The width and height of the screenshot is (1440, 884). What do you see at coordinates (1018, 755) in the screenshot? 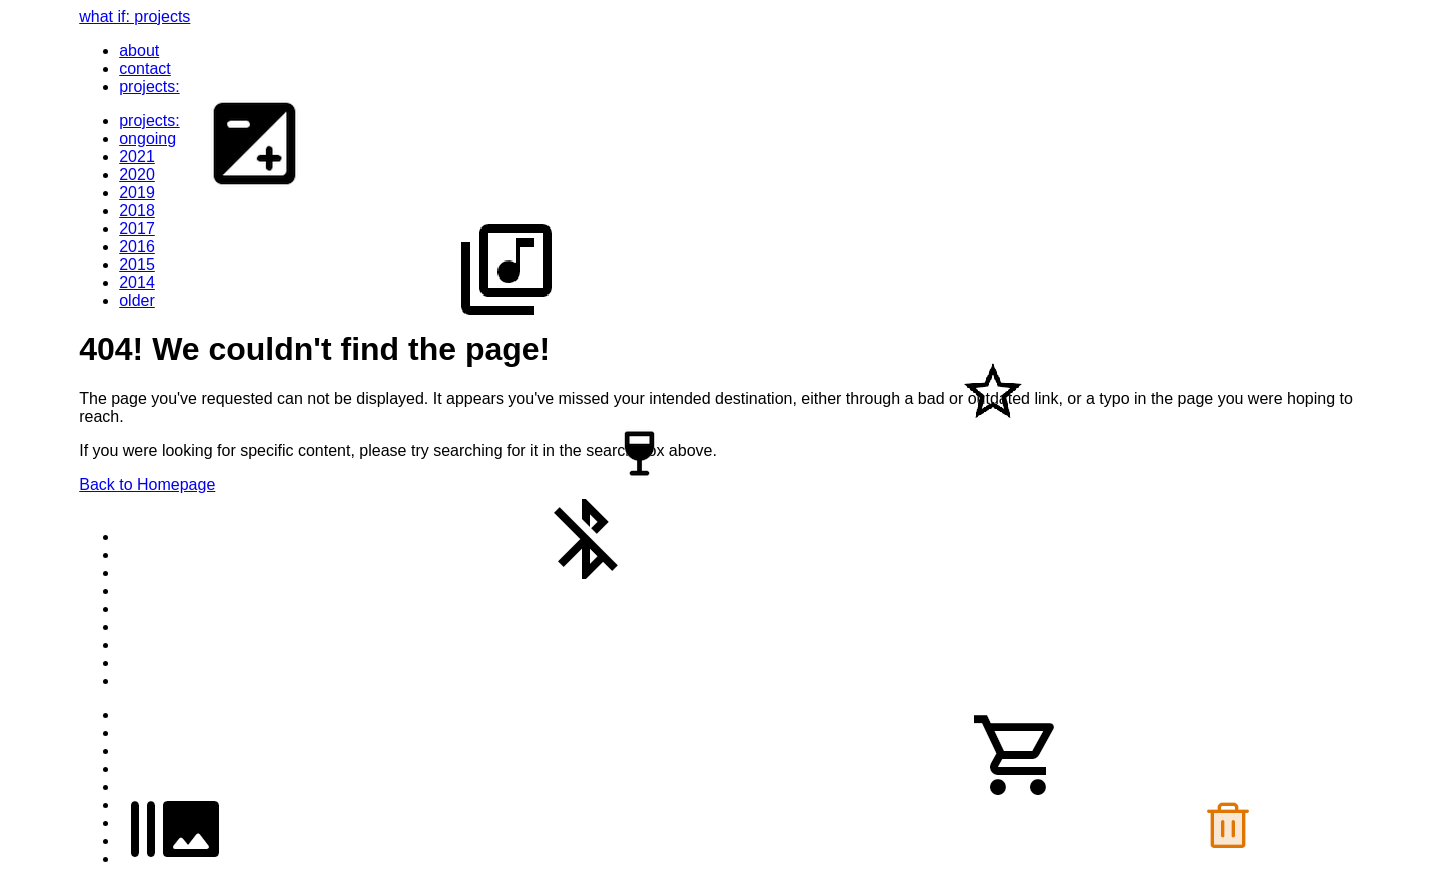
I see `view nearby grocery stores` at bounding box center [1018, 755].